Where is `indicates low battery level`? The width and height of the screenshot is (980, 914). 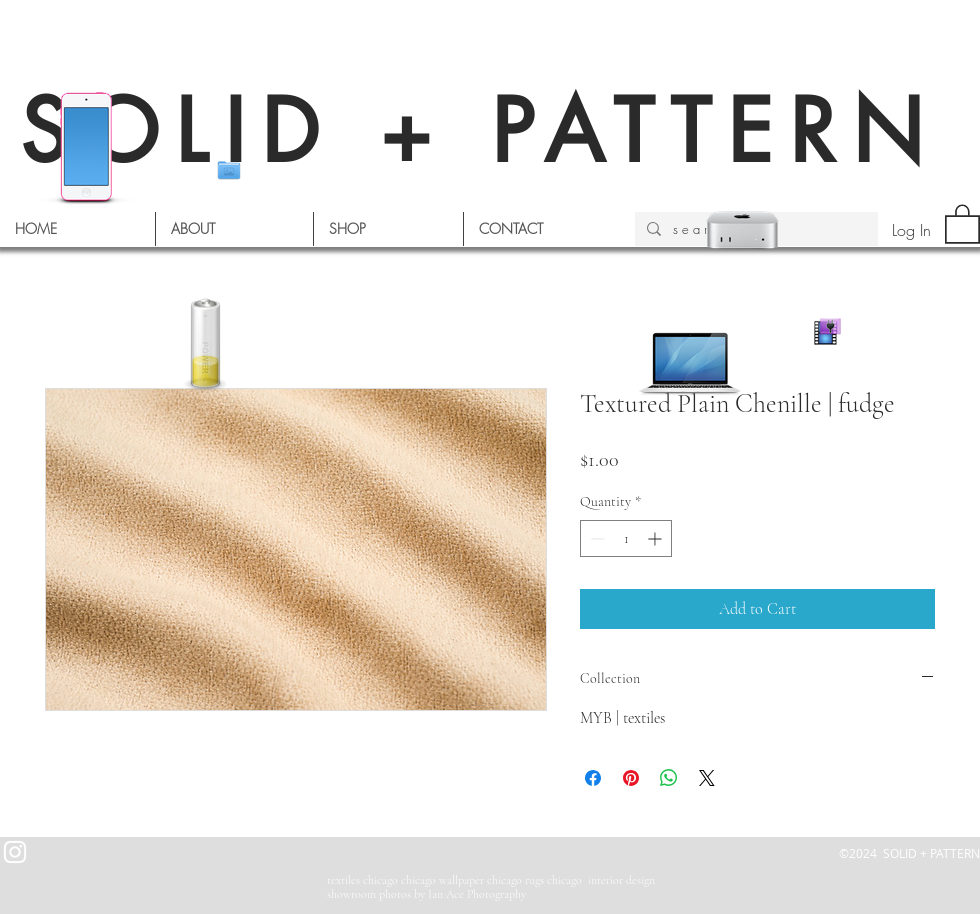
indicates low battery level is located at coordinates (205, 345).